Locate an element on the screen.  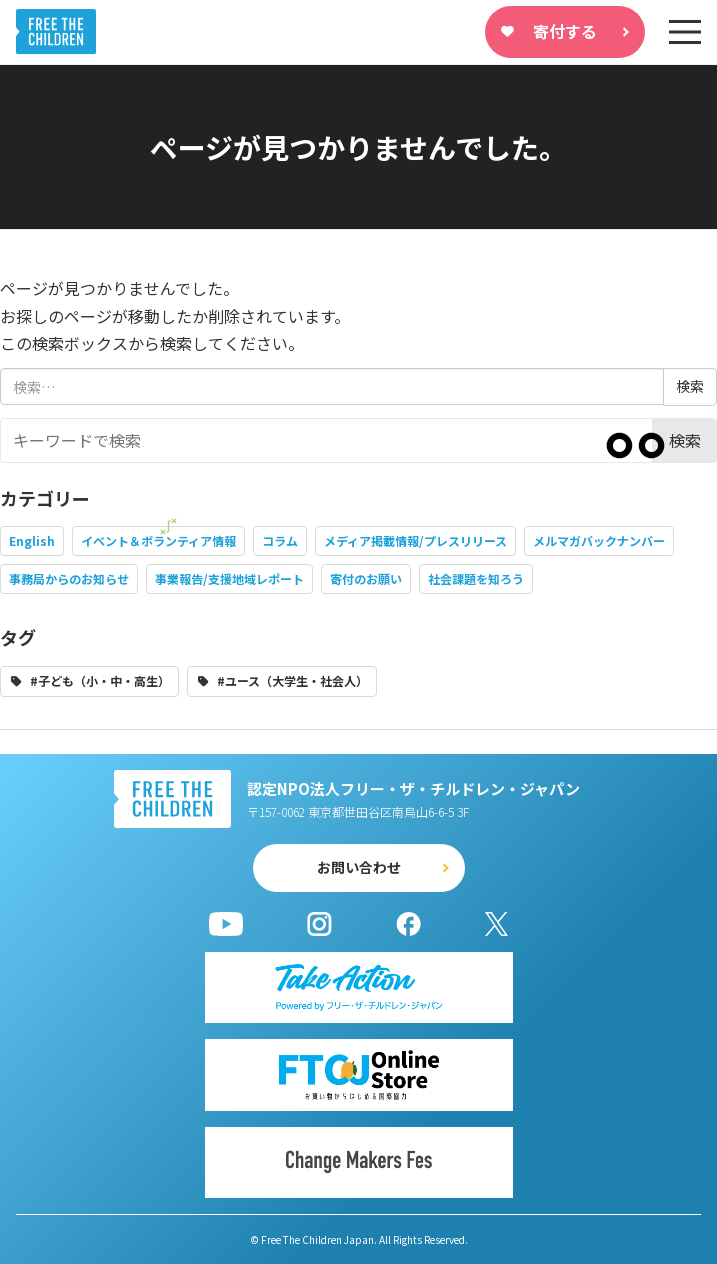
cancel or remove a route is located at coordinates (168, 526).